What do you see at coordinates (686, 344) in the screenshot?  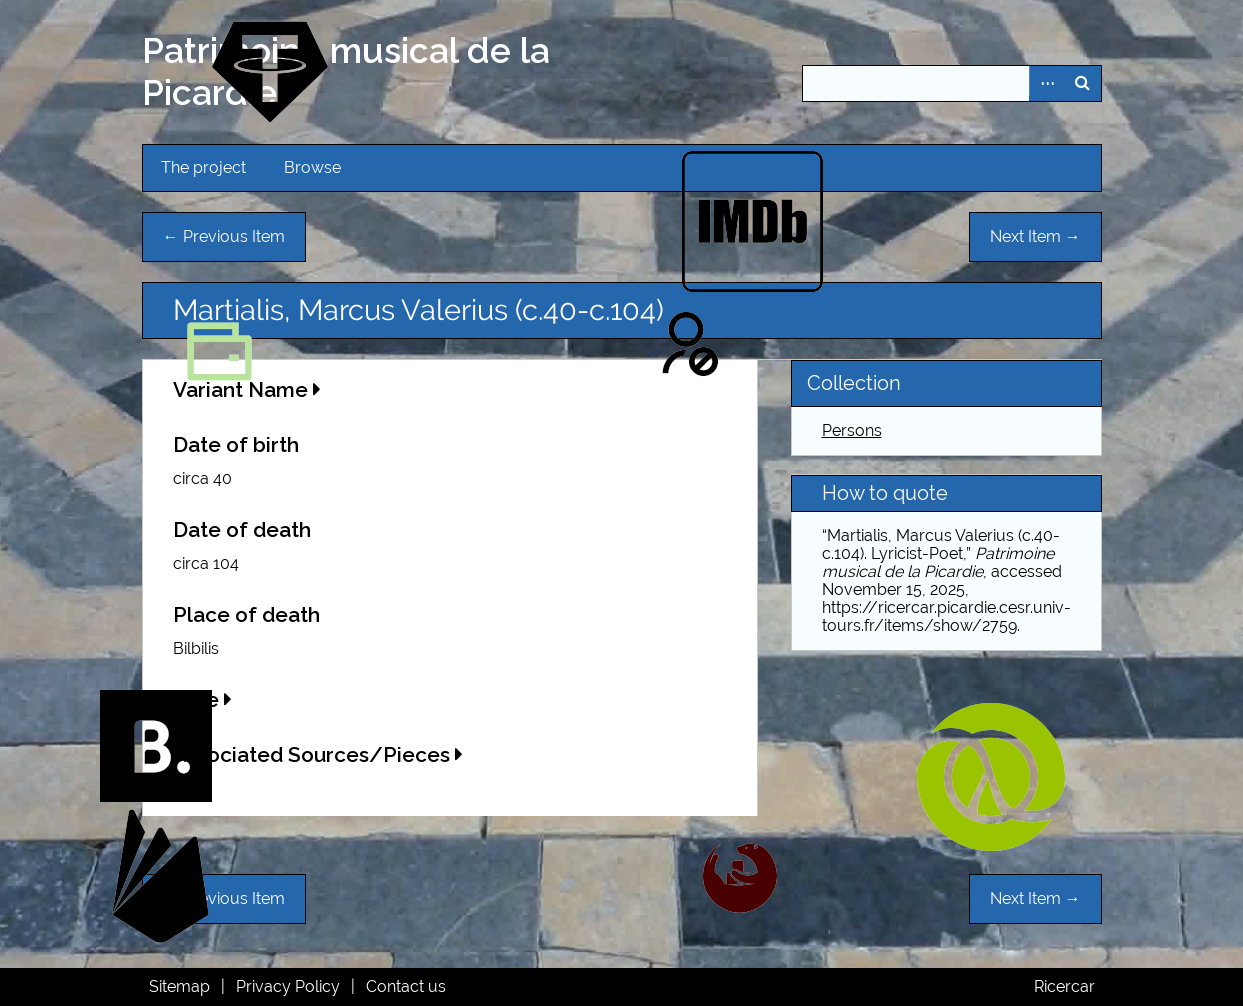 I see `block or ban a user` at bounding box center [686, 344].